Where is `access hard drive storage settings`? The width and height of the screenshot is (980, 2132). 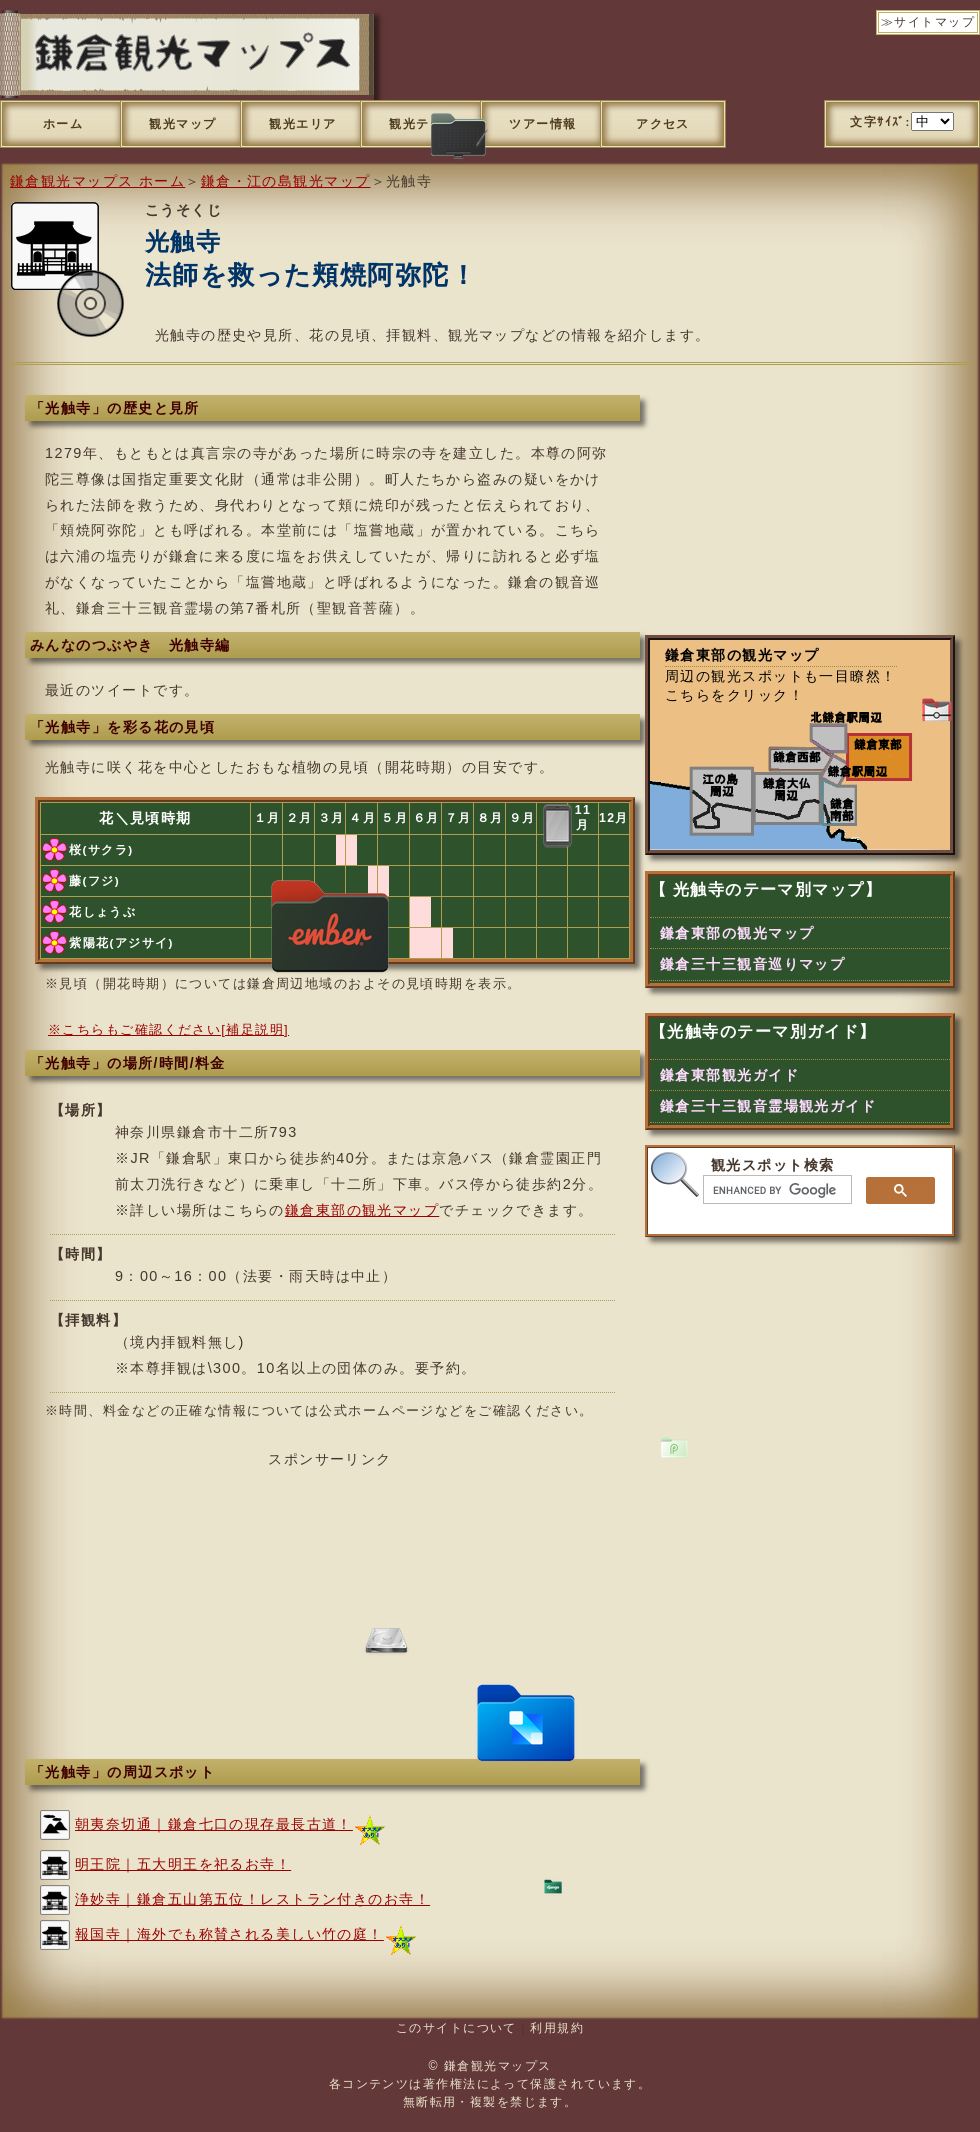 access hard drive storage settings is located at coordinates (386, 1641).